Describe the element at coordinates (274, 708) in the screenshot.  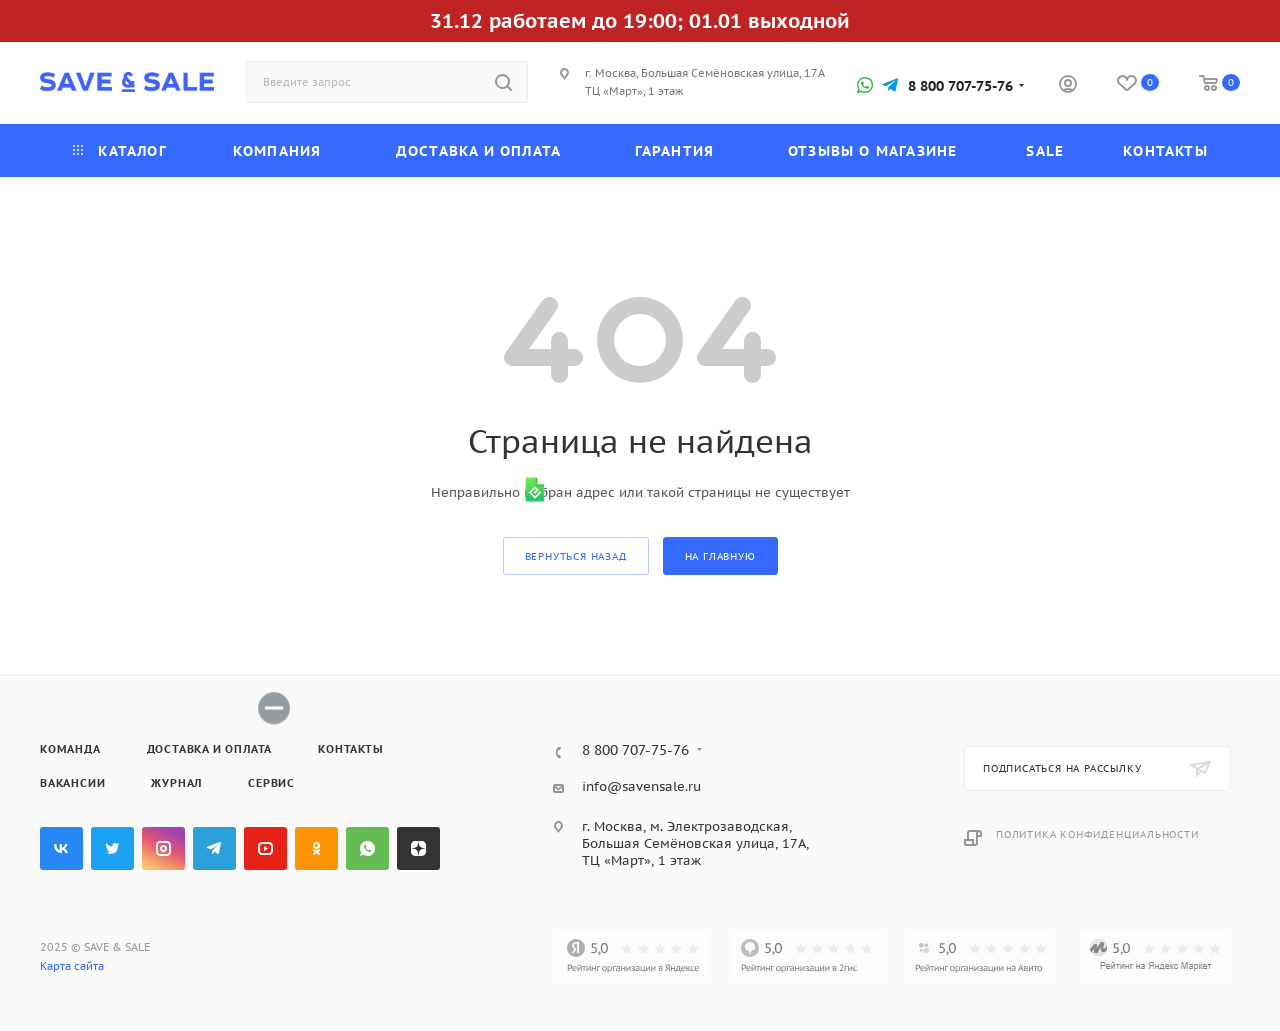
I see `indicates file excluded from dropbox selective sync` at that location.